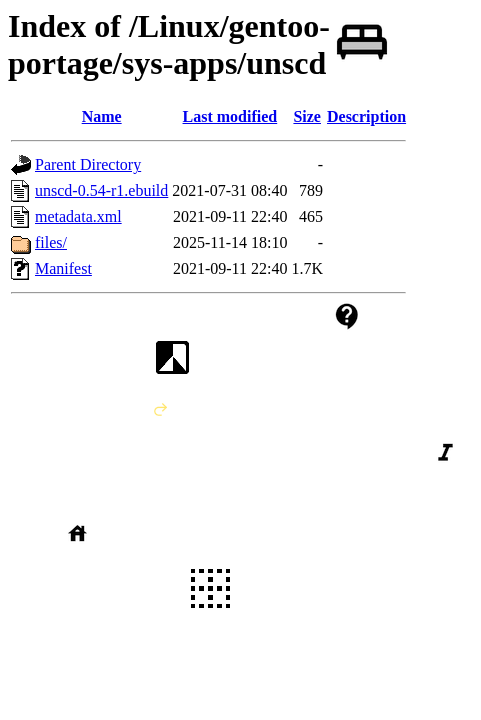  Describe the element at coordinates (172, 357) in the screenshot. I see `apply black and white filter to image` at that location.